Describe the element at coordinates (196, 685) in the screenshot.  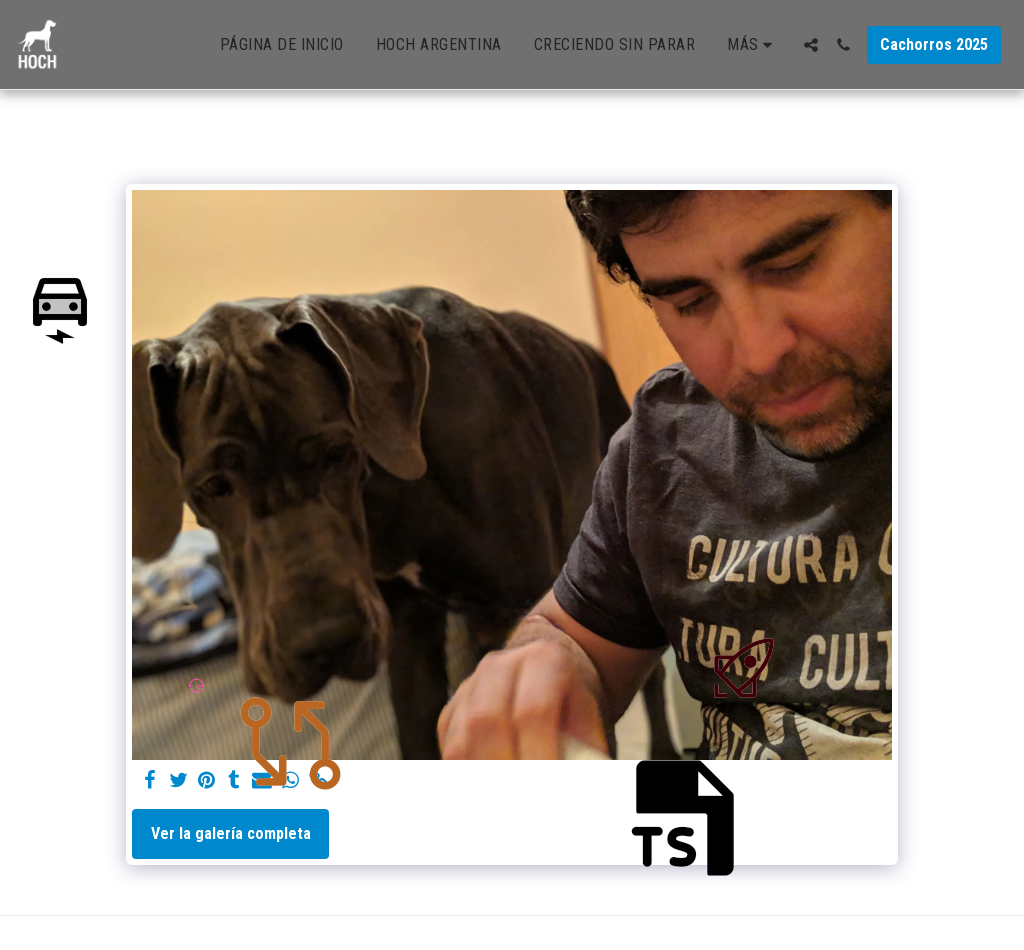
I see `view afternoon schedule or events` at that location.